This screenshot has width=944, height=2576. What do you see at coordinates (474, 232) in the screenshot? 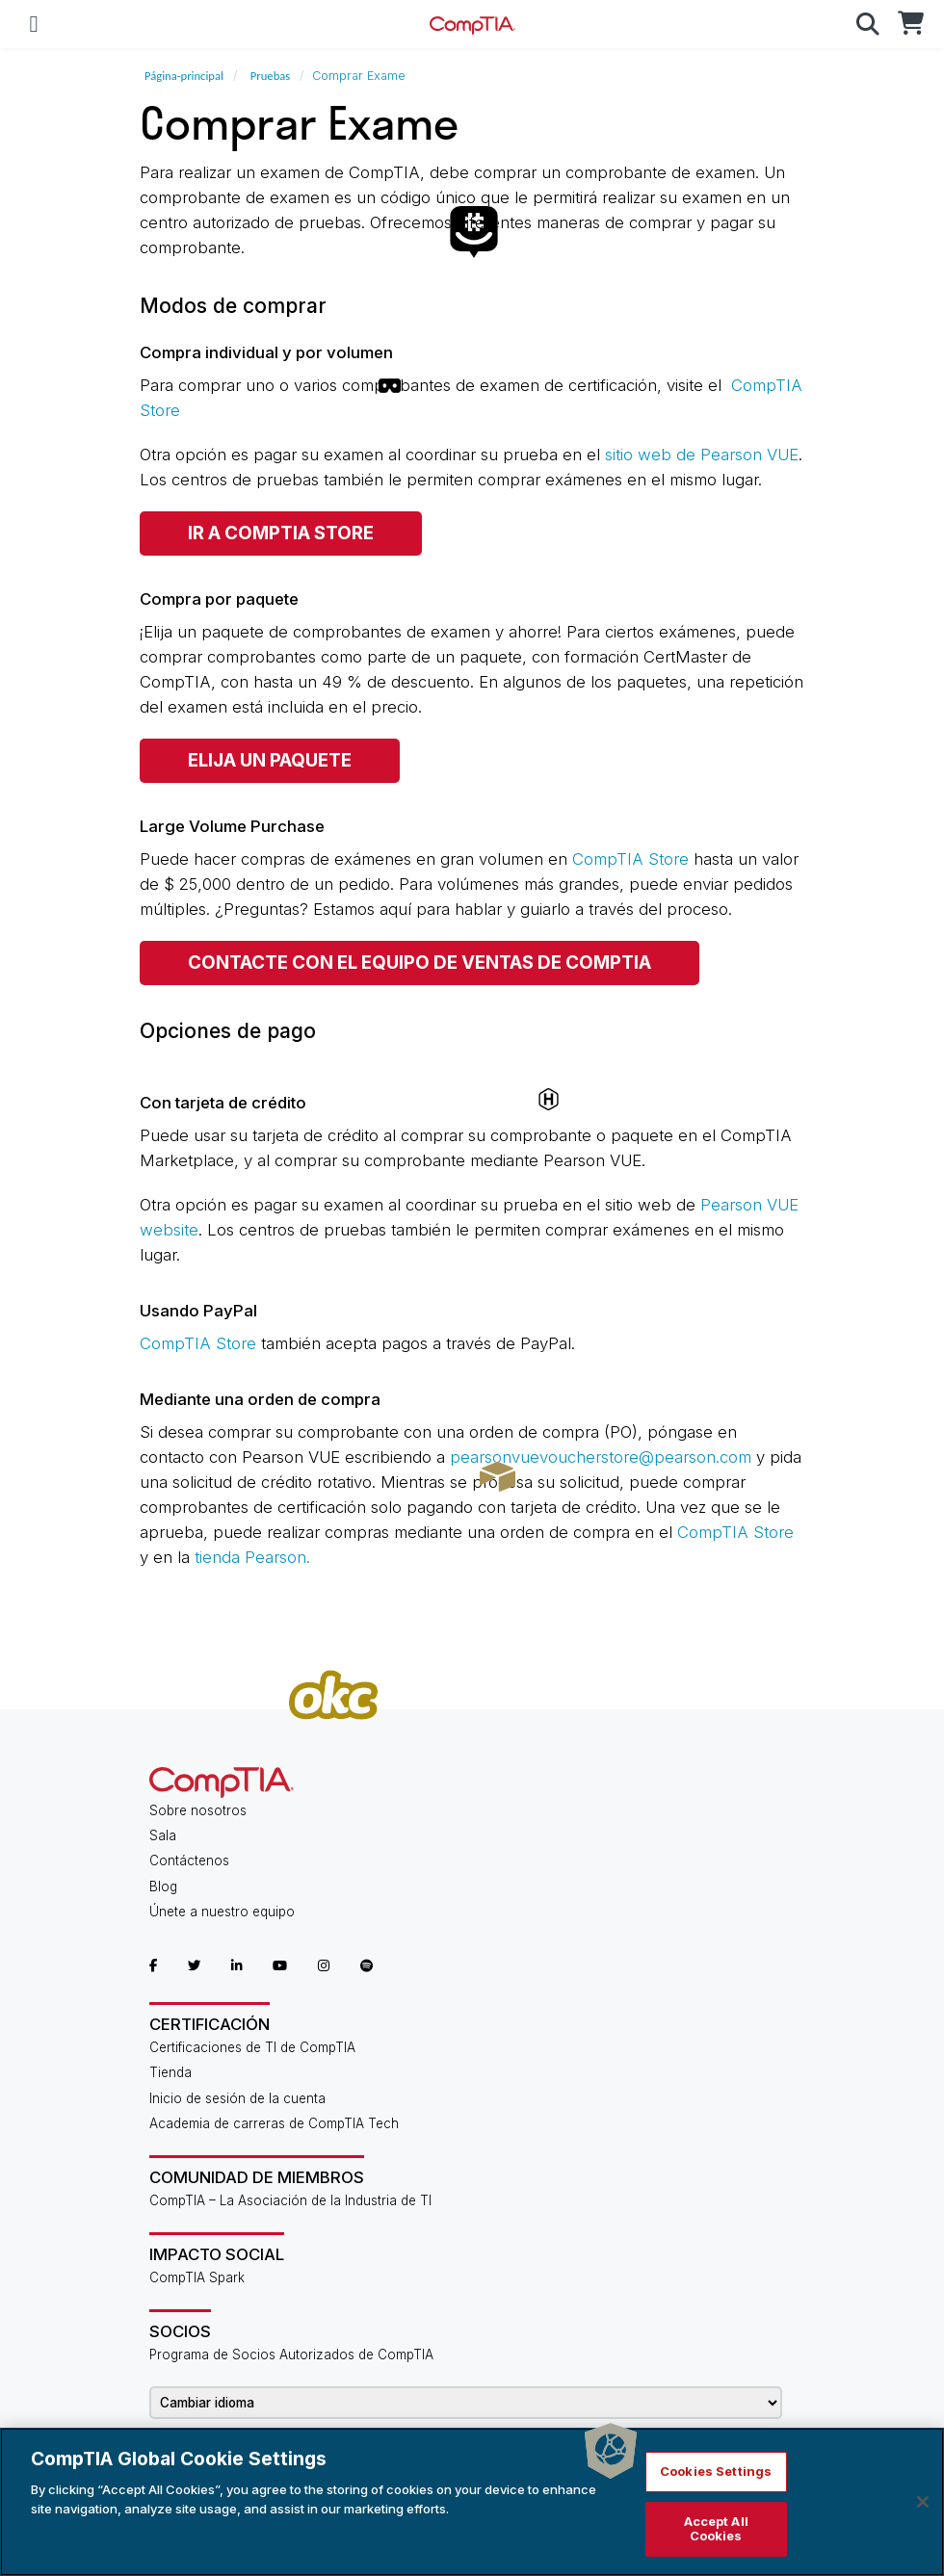
I see `open GroupMe messaging app` at bounding box center [474, 232].